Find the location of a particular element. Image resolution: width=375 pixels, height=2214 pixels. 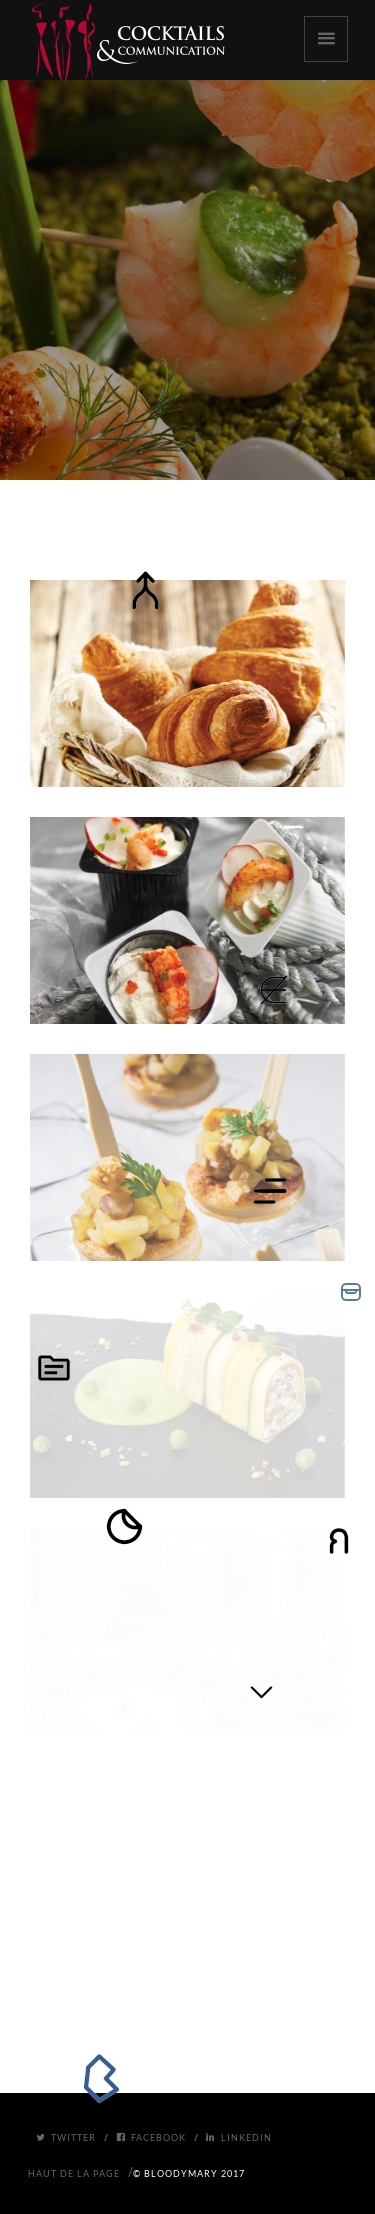

airpods case battery or connection status is located at coordinates (351, 1292).